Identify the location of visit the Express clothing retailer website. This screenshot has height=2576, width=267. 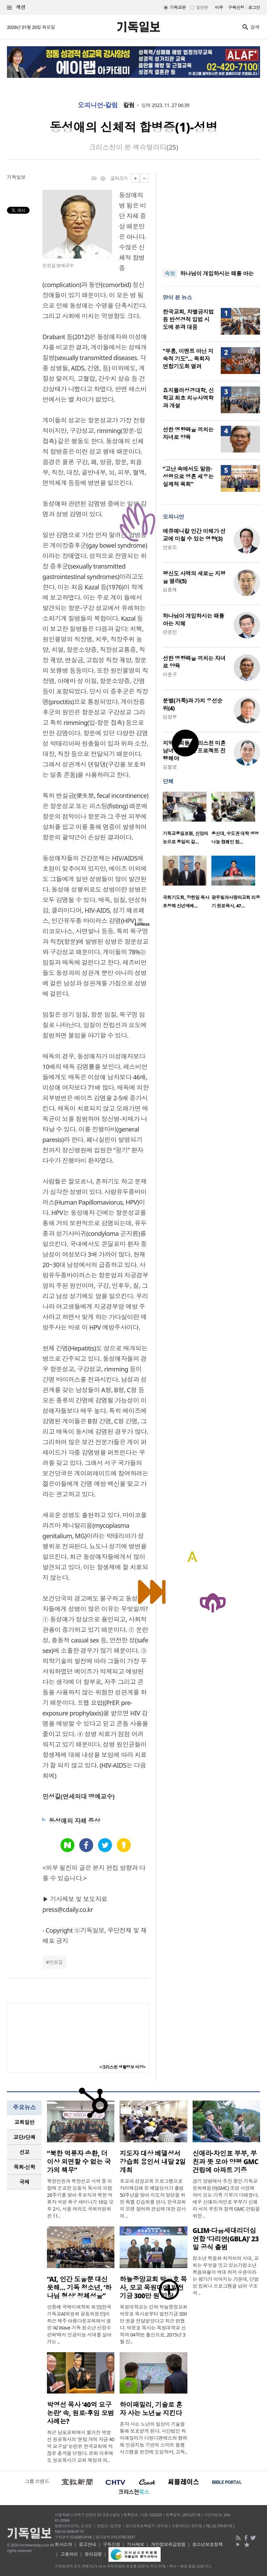
(142, 924).